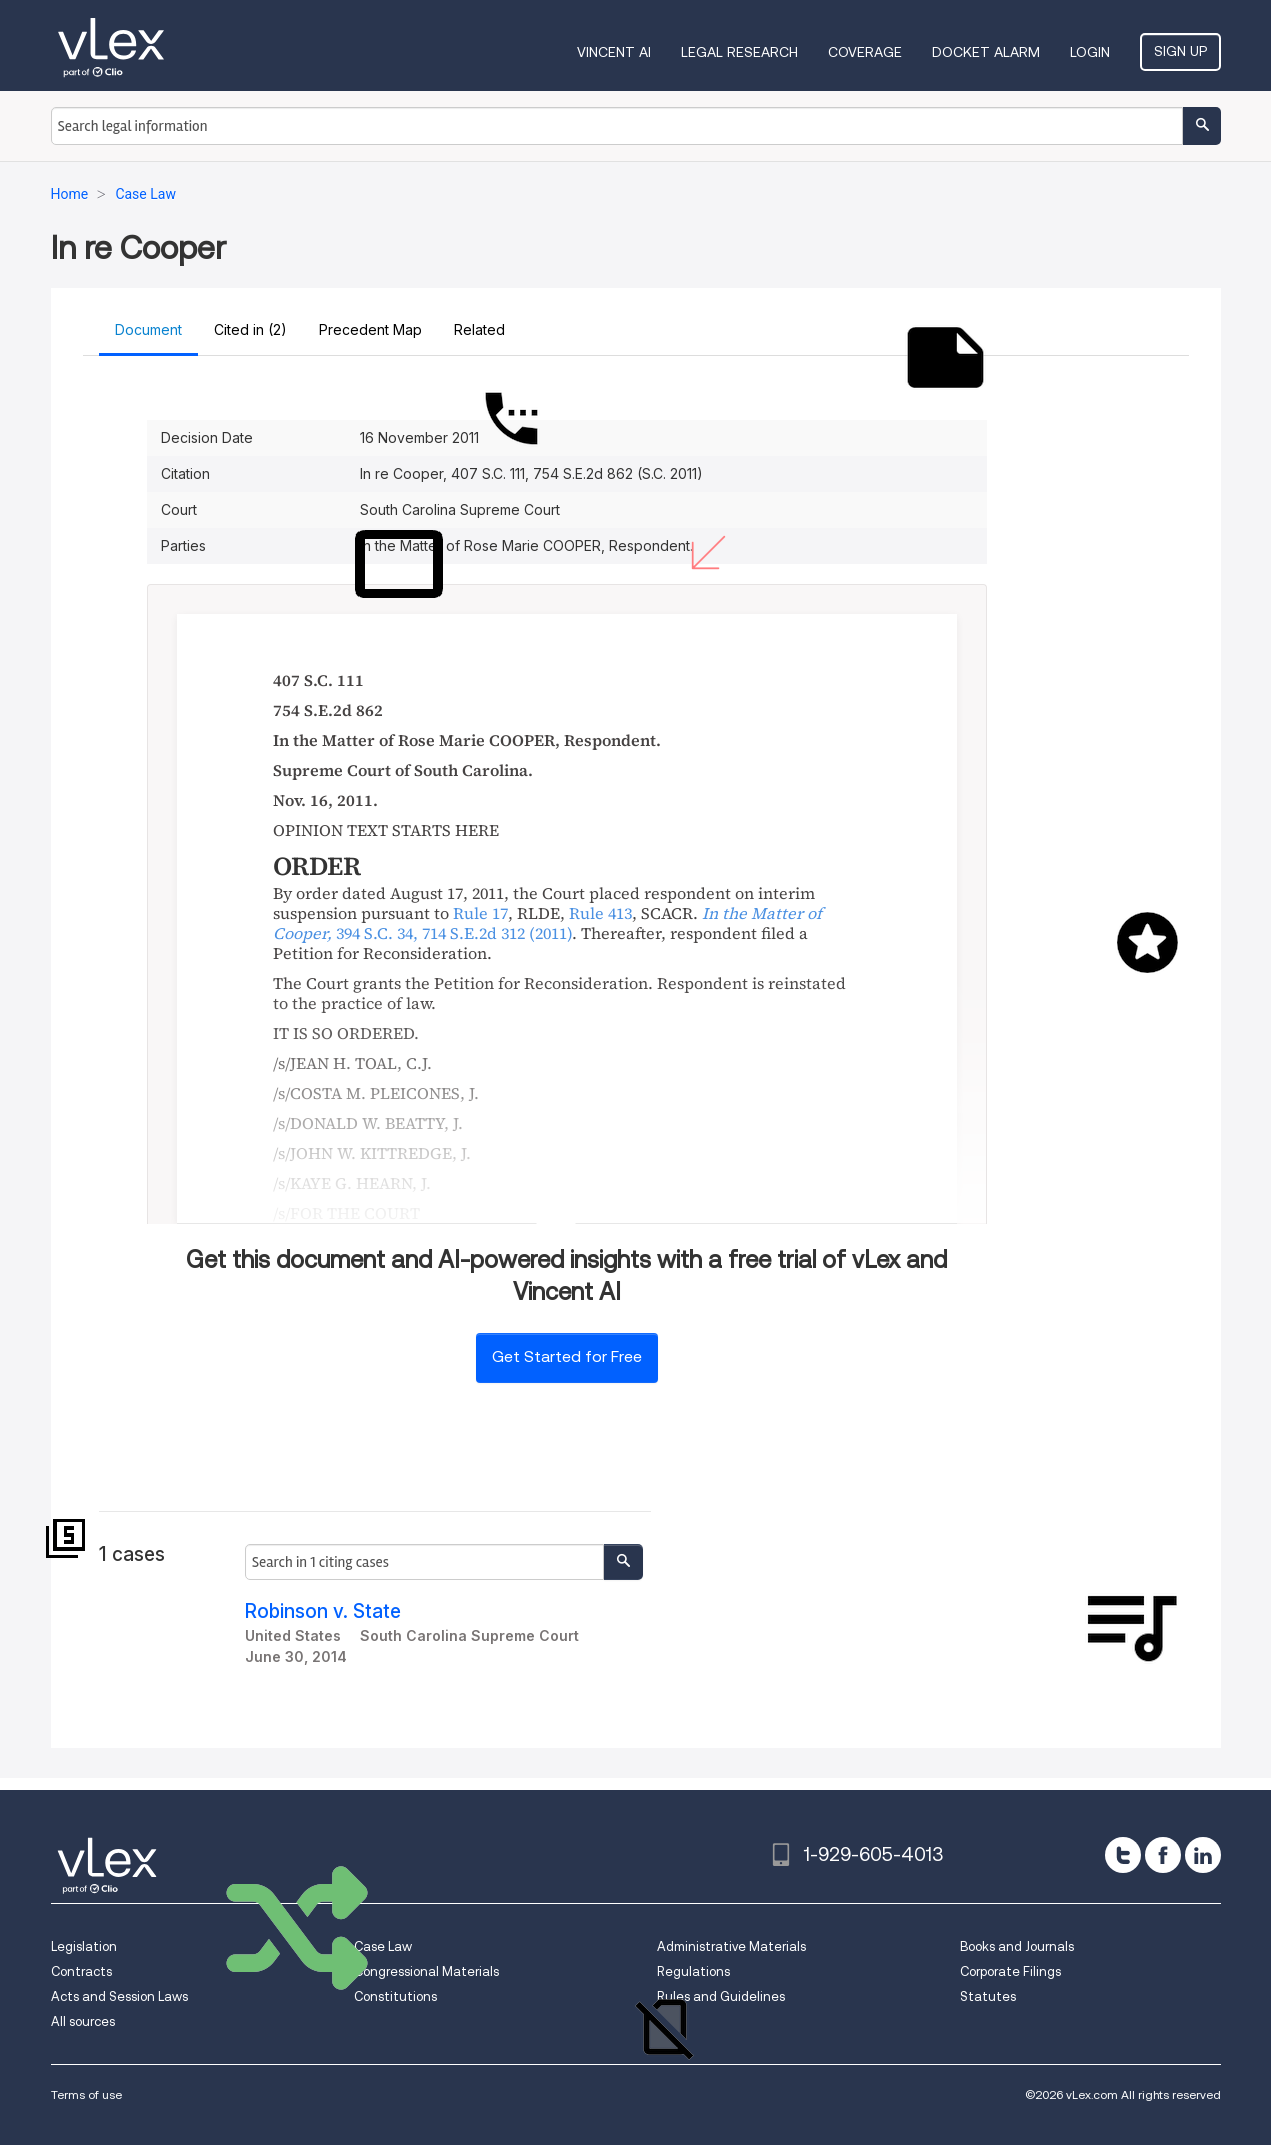 Image resolution: width=1271 pixels, height=2145 pixels. Describe the element at coordinates (945, 357) in the screenshot. I see `create a new note` at that location.